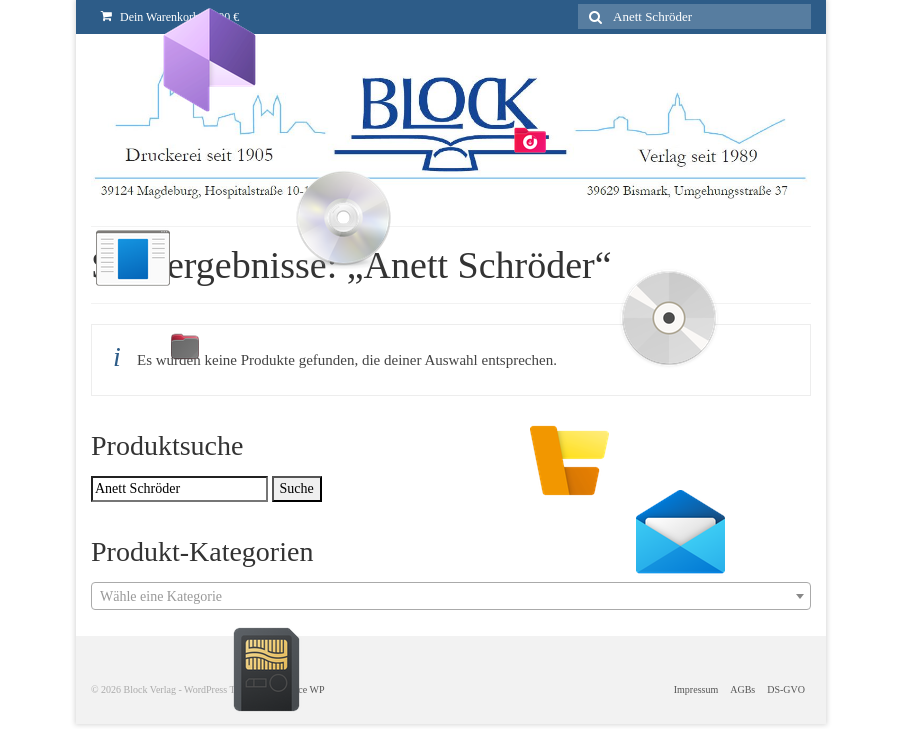  Describe the element at coordinates (185, 346) in the screenshot. I see `open a folder or directory` at that location.